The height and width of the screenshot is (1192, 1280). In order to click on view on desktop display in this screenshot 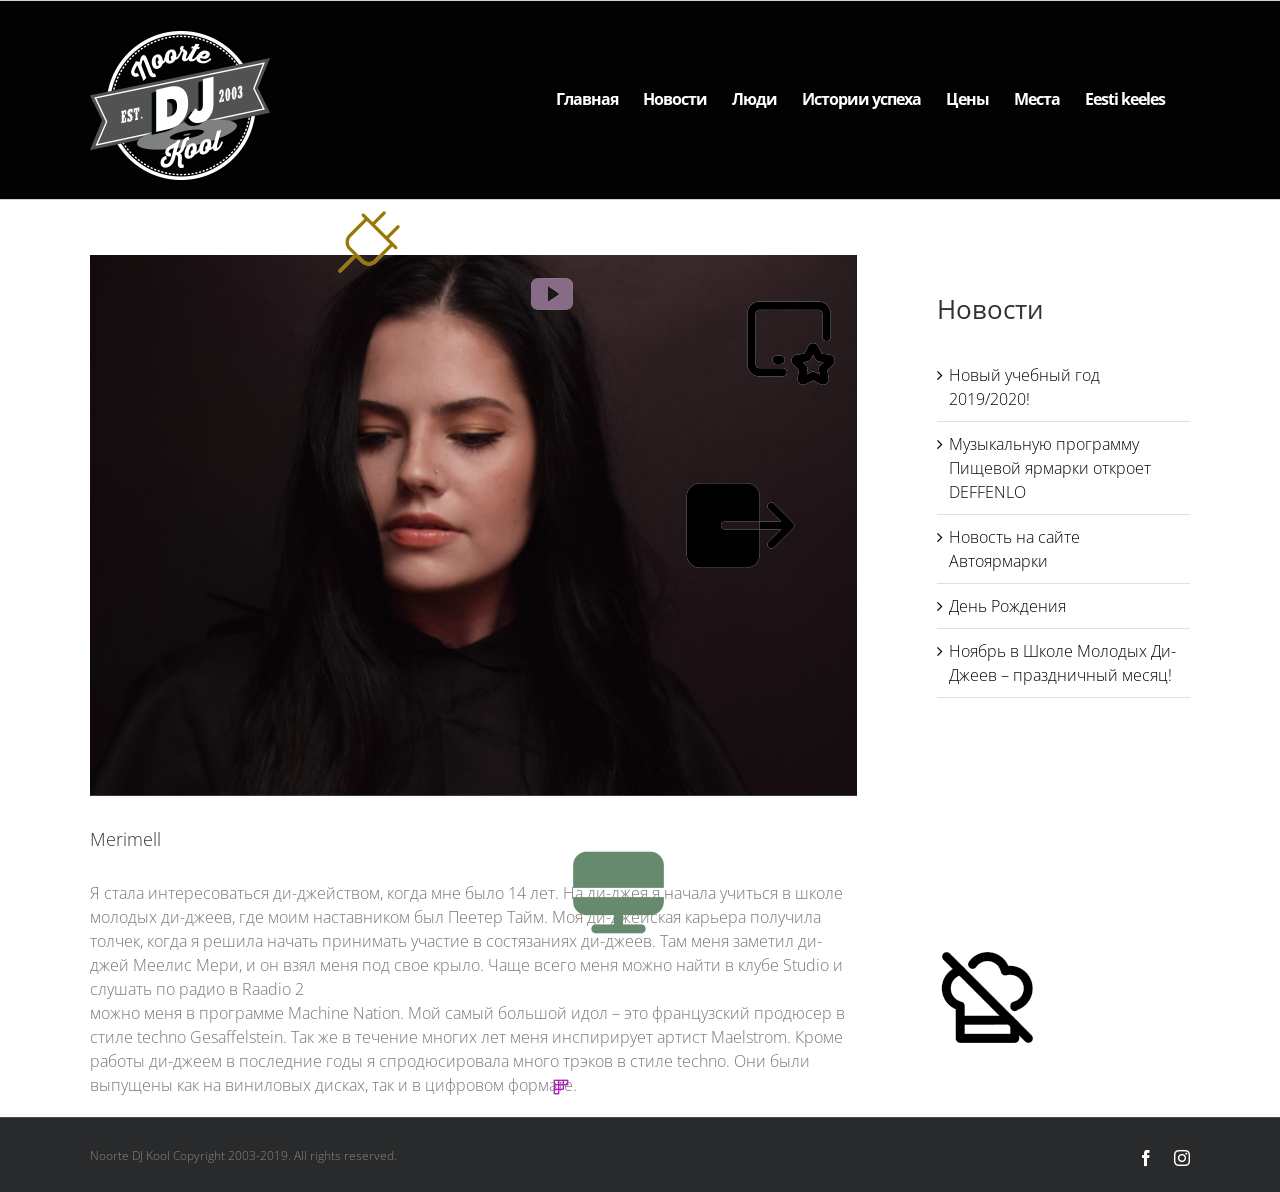, I will do `click(618, 892)`.